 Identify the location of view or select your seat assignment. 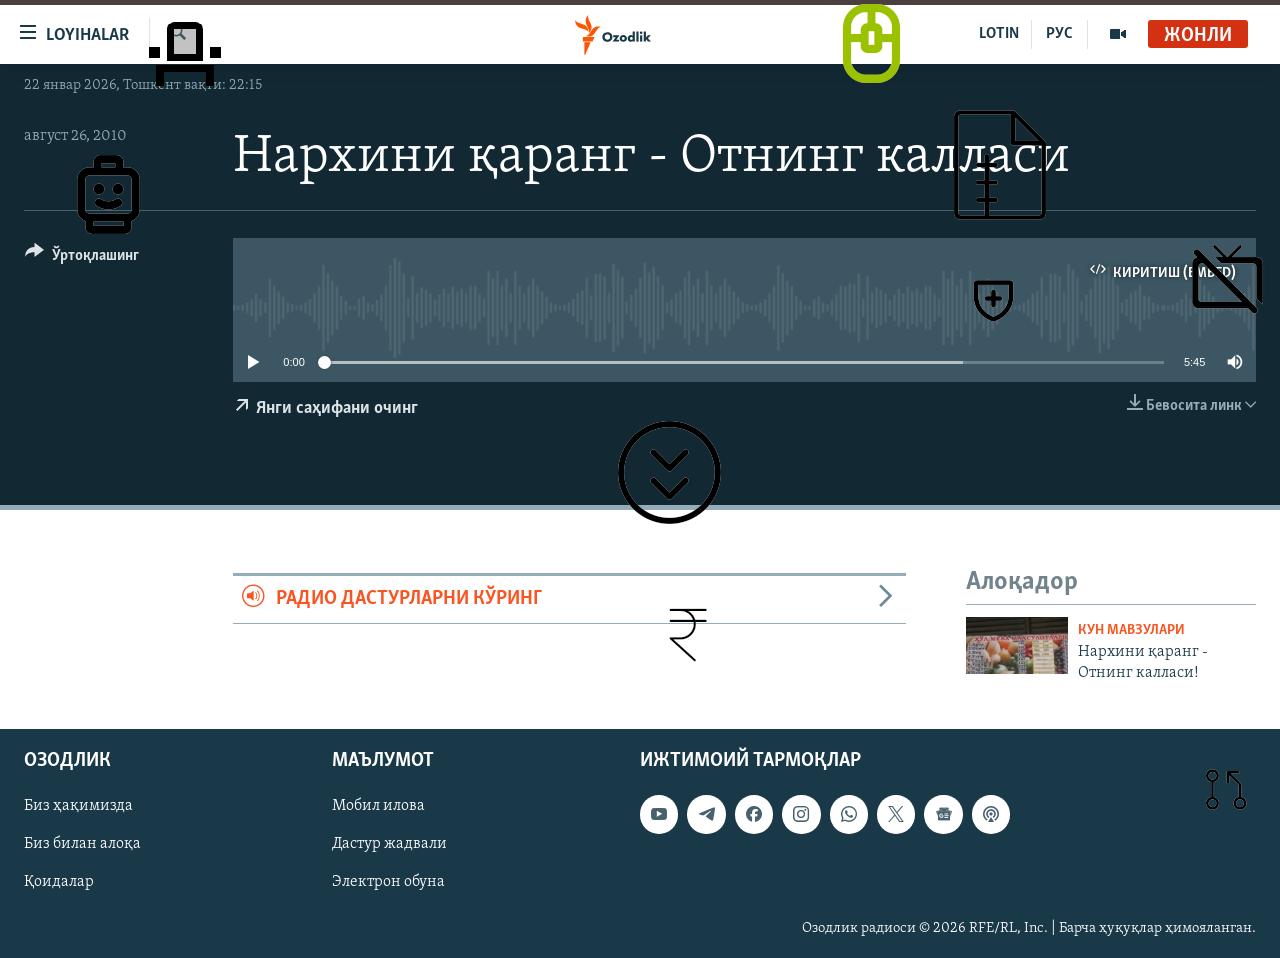
(185, 54).